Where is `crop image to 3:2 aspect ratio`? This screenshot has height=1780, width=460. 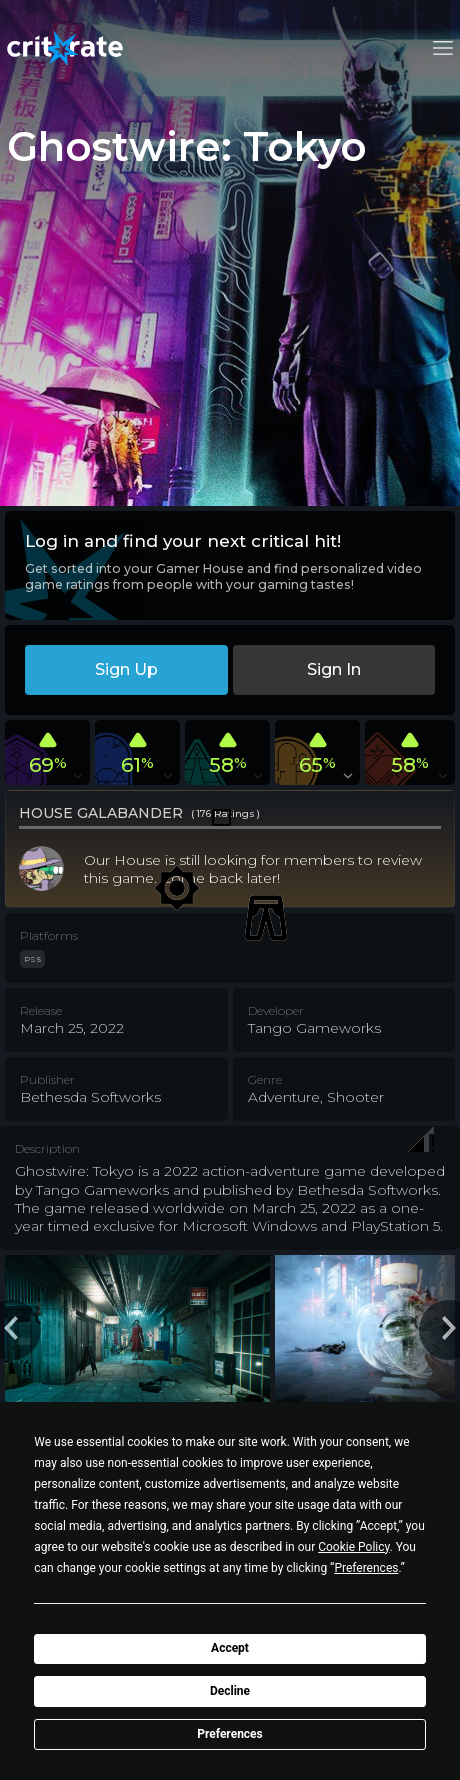 crop image to 3:2 aspect ratio is located at coordinates (221, 817).